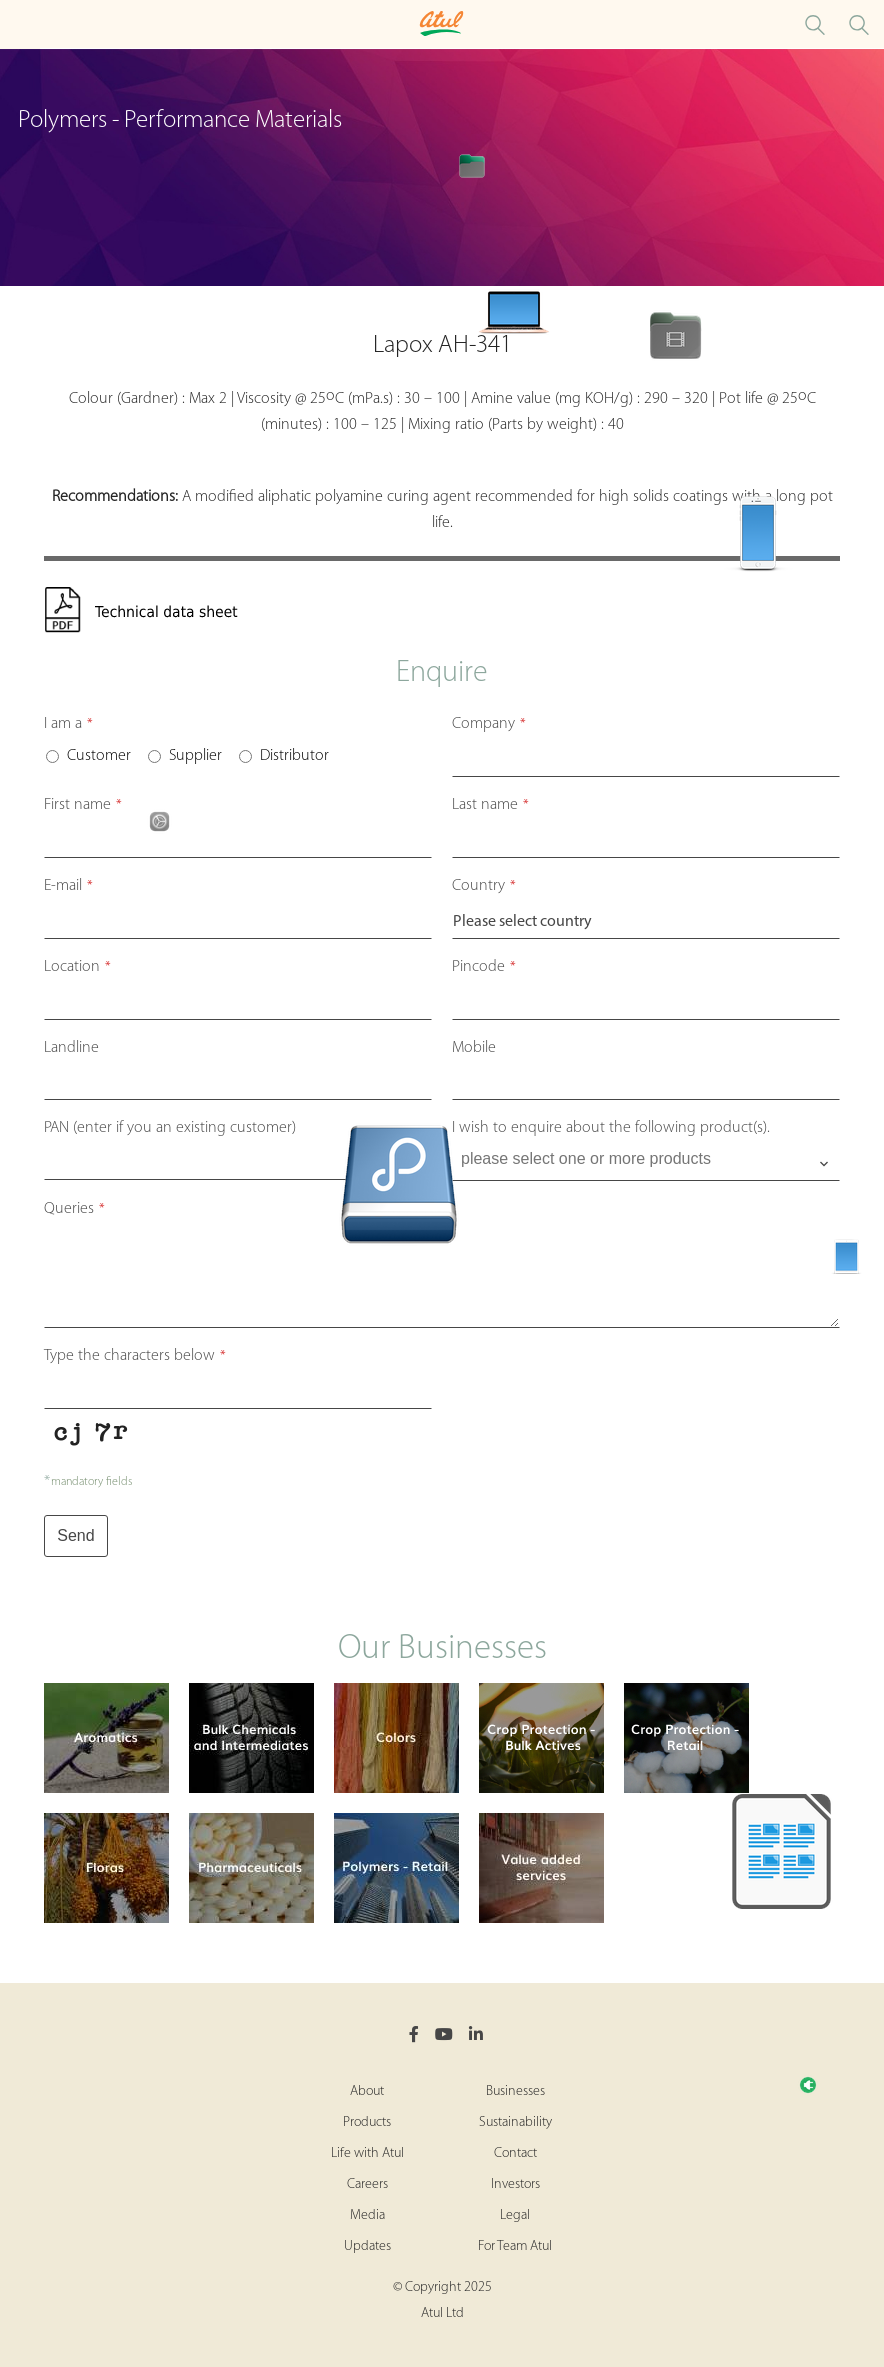 The width and height of the screenshot is (884, 2367). I want to click on represents this macbook in system preferences or device settings, so click(514, 306).